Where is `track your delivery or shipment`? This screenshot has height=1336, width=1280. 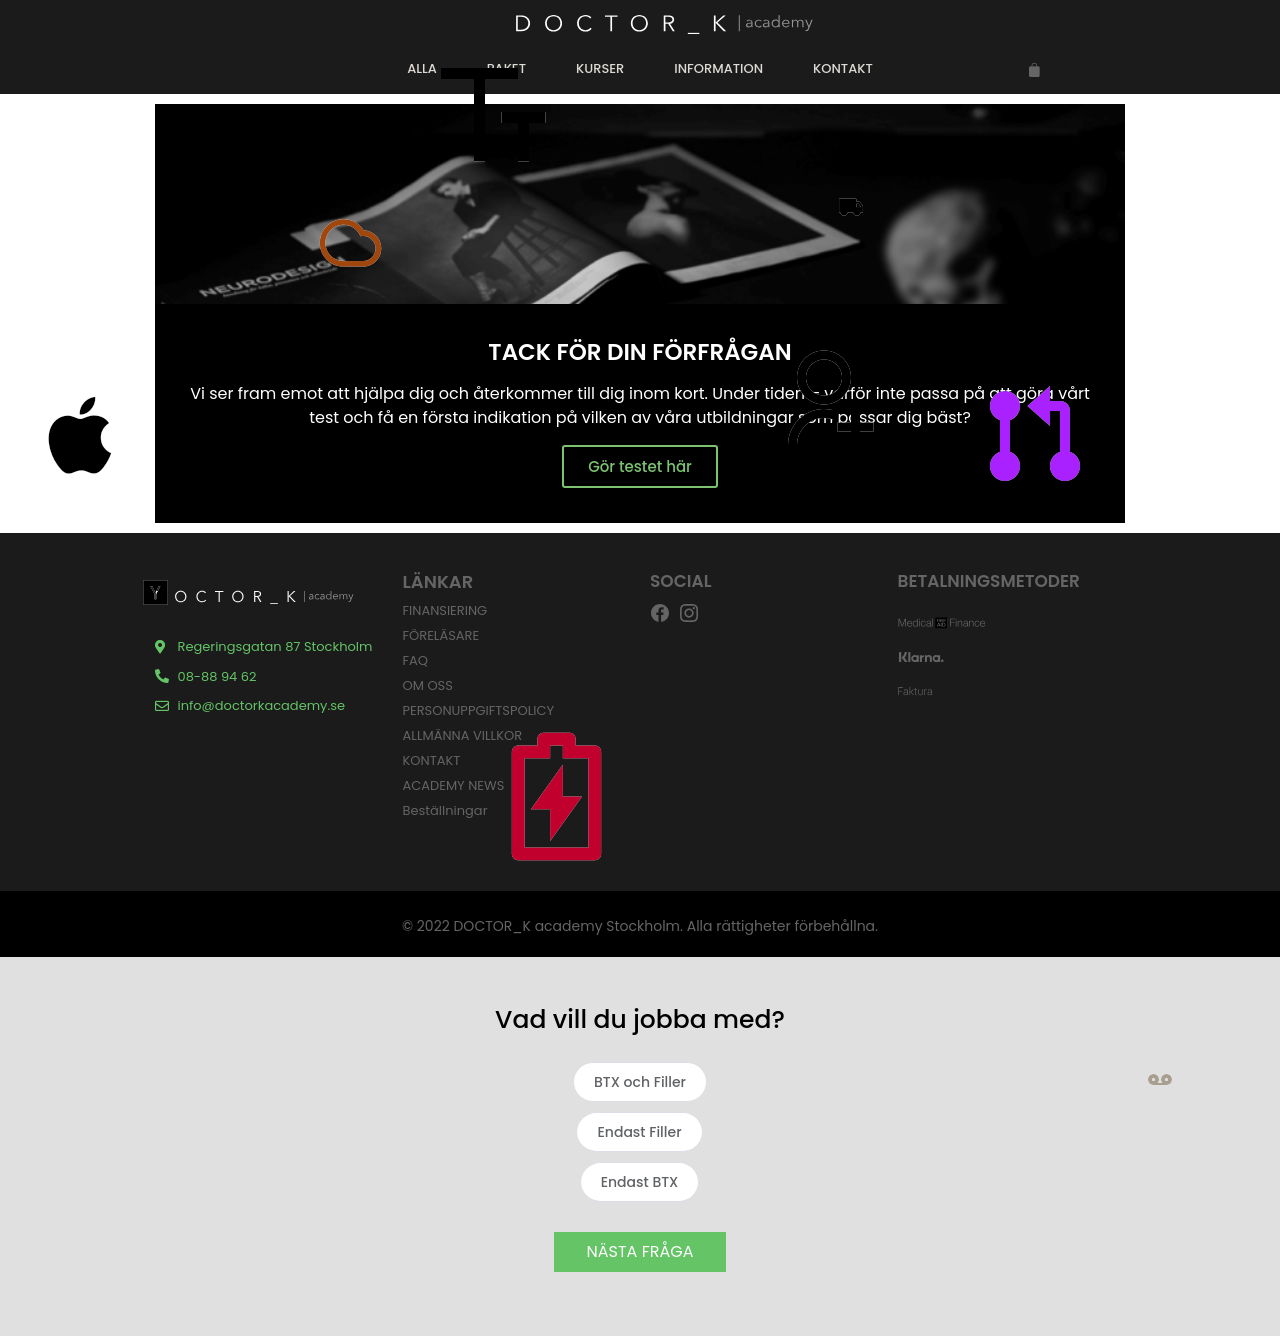
track your delivery or shipment is located at coordinates (851, 206).